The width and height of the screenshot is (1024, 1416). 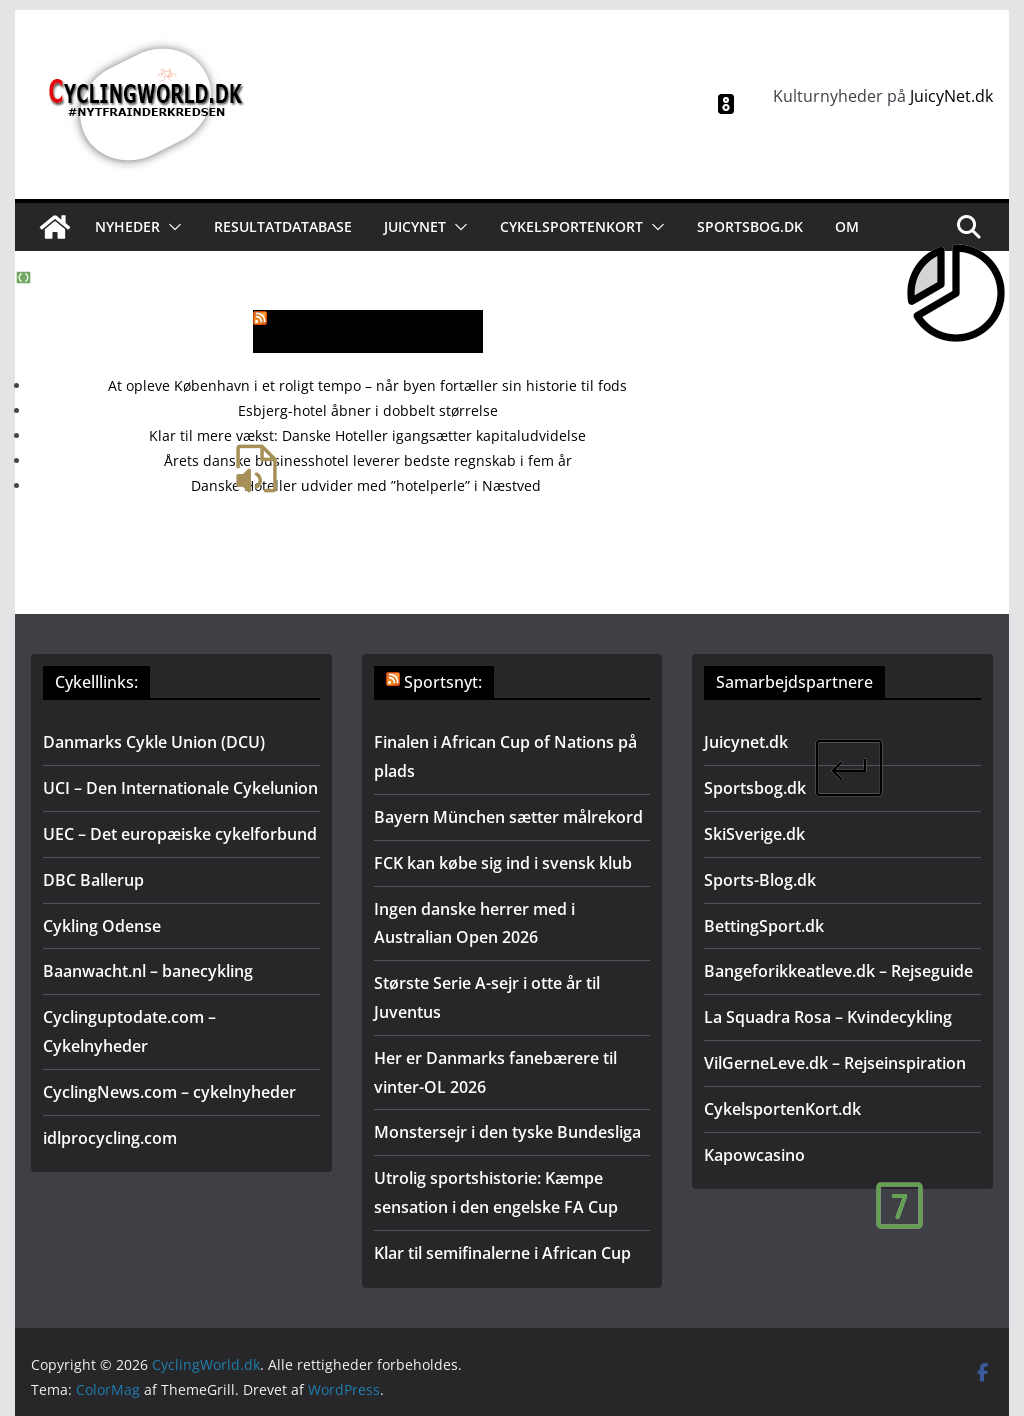 I want to click on select or input the number seven, so click(x=899, y=1205).